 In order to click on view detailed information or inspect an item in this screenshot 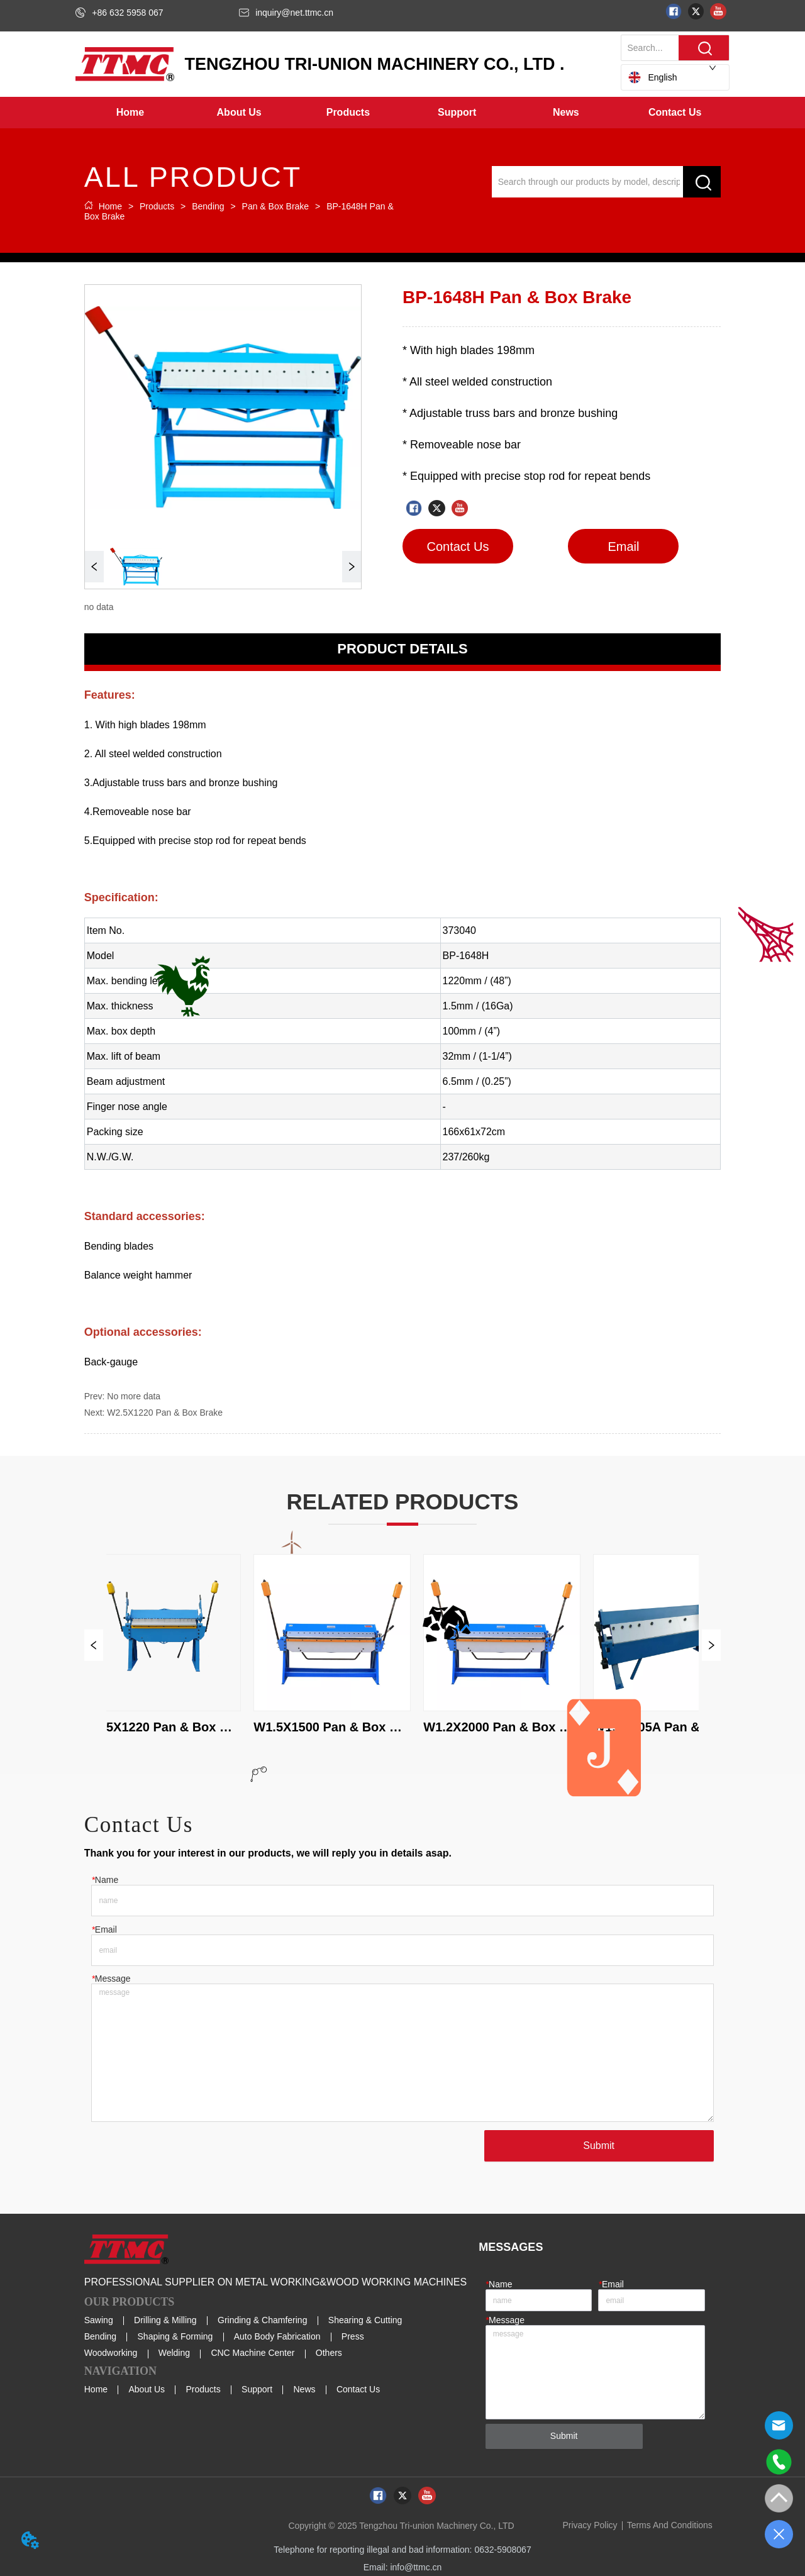, I will do `click(258, 1774)`.